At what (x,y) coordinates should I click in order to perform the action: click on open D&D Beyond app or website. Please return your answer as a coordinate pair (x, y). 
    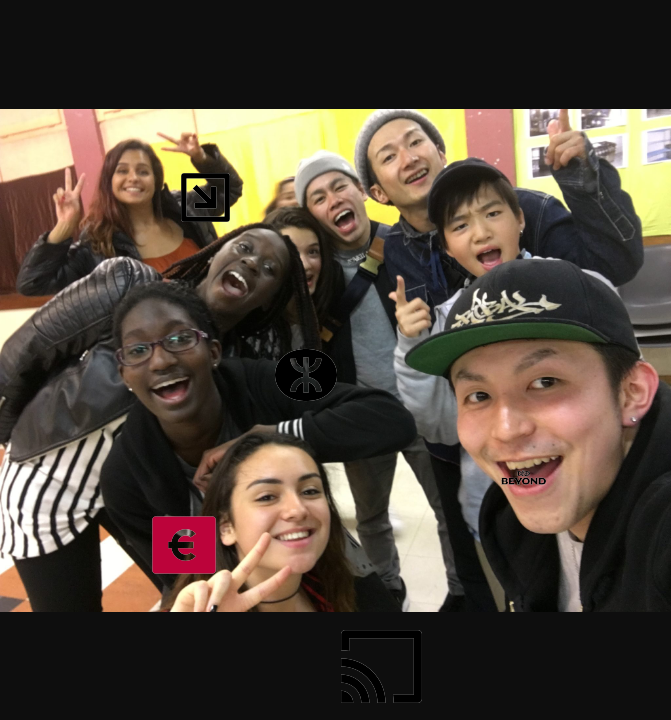
    Looking at the image, I should click on (523, 477).